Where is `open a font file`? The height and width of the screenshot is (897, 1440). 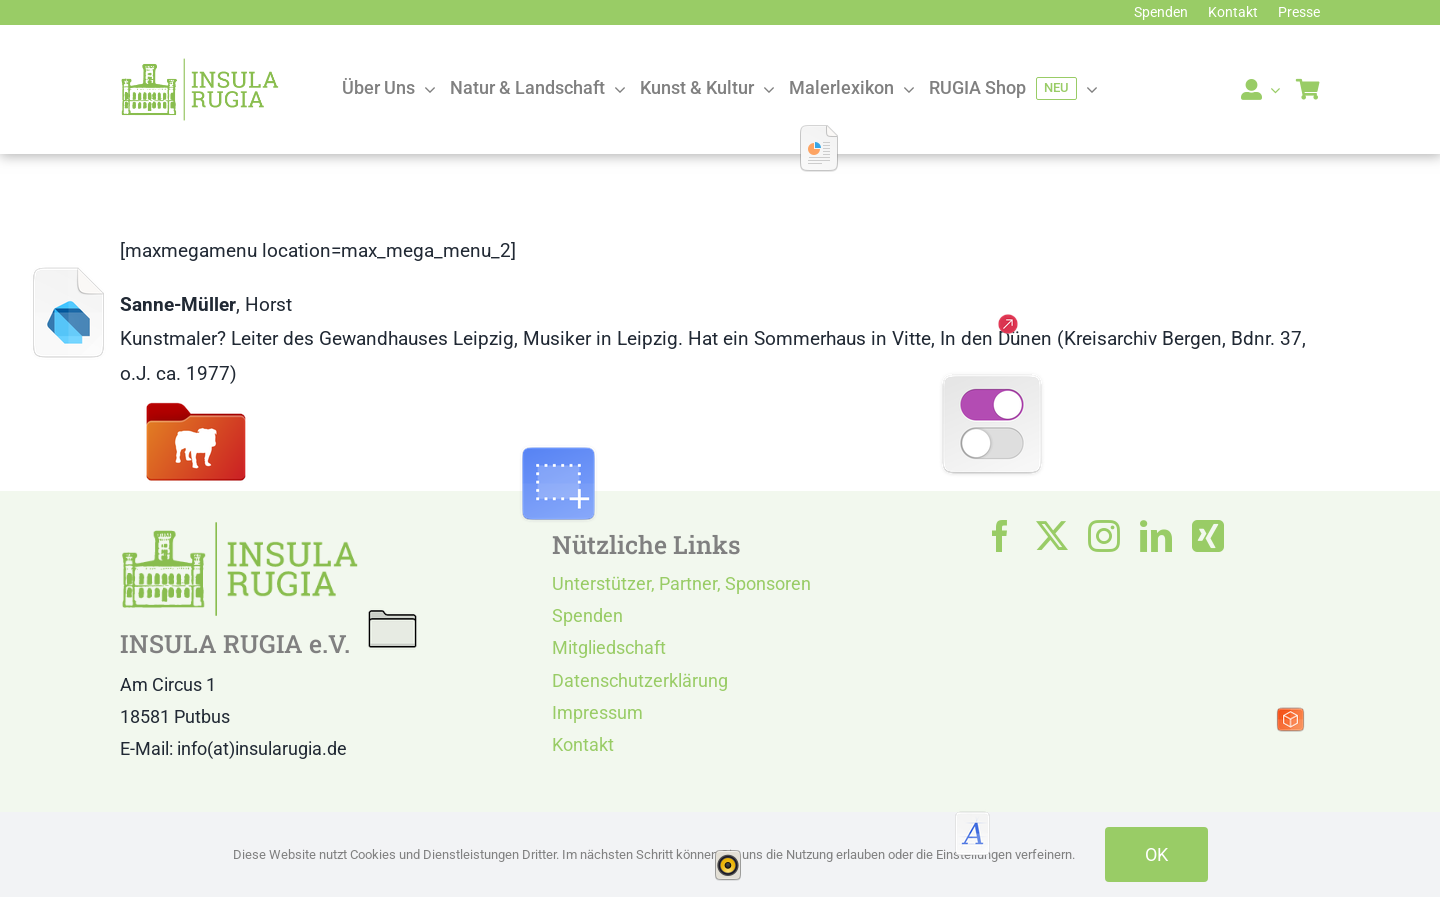
open a font file is located at coordinates (972, 833).